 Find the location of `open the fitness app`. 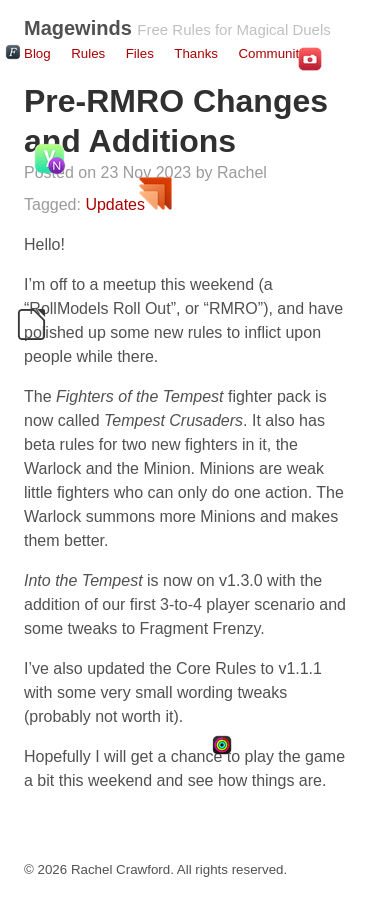

open the fitness app is located at coordinates (222, 745).